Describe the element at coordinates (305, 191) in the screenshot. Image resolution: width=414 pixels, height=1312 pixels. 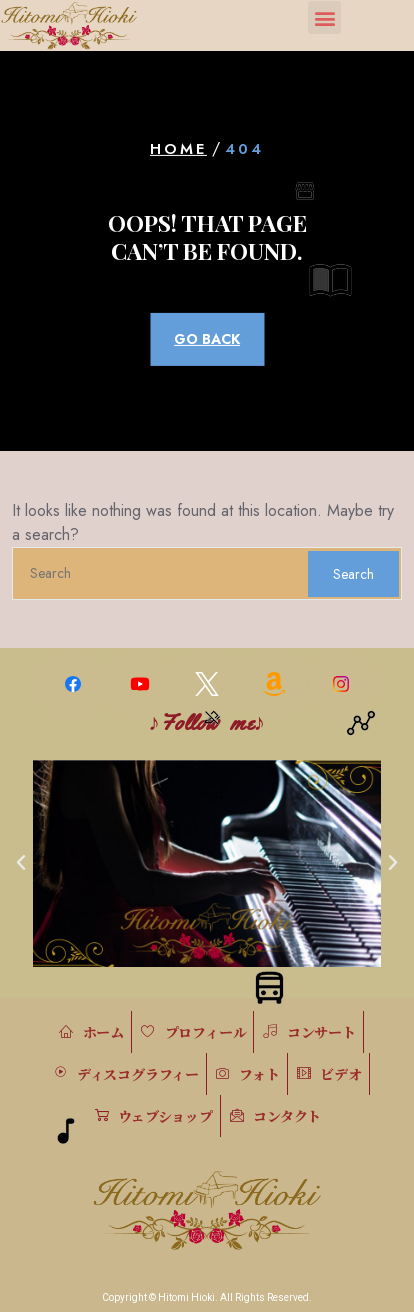
I see `browse or access the marketplace` at that location.